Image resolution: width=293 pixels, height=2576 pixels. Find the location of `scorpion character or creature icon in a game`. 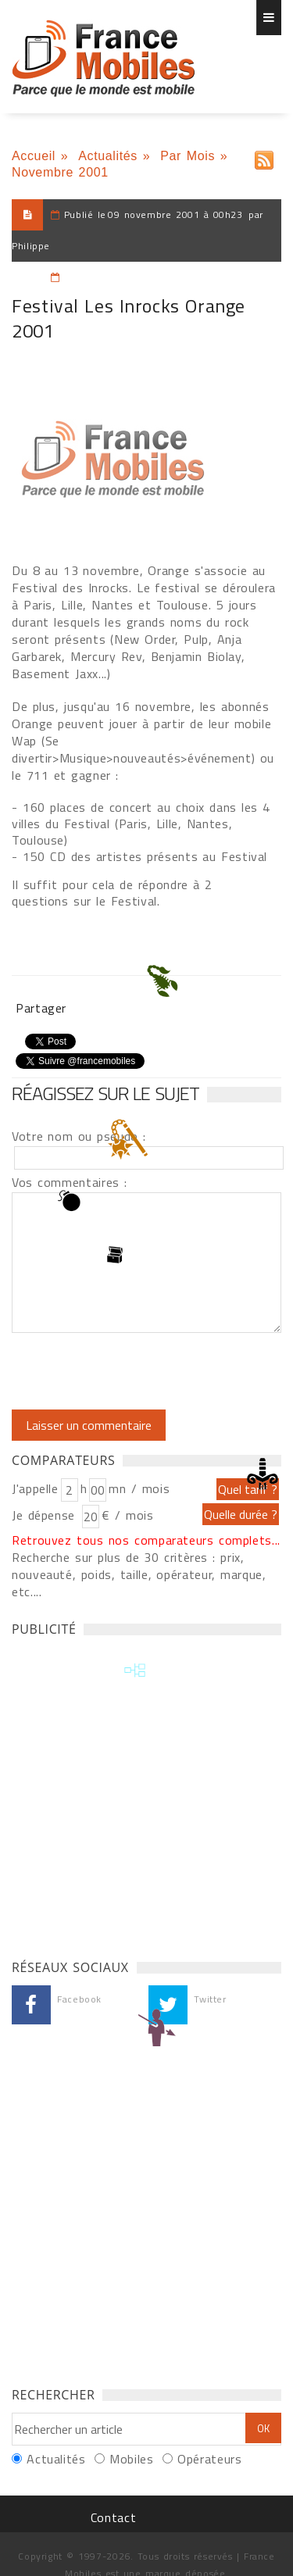

scorpion character or creature icon in a game is located at coordinates (163, 981).